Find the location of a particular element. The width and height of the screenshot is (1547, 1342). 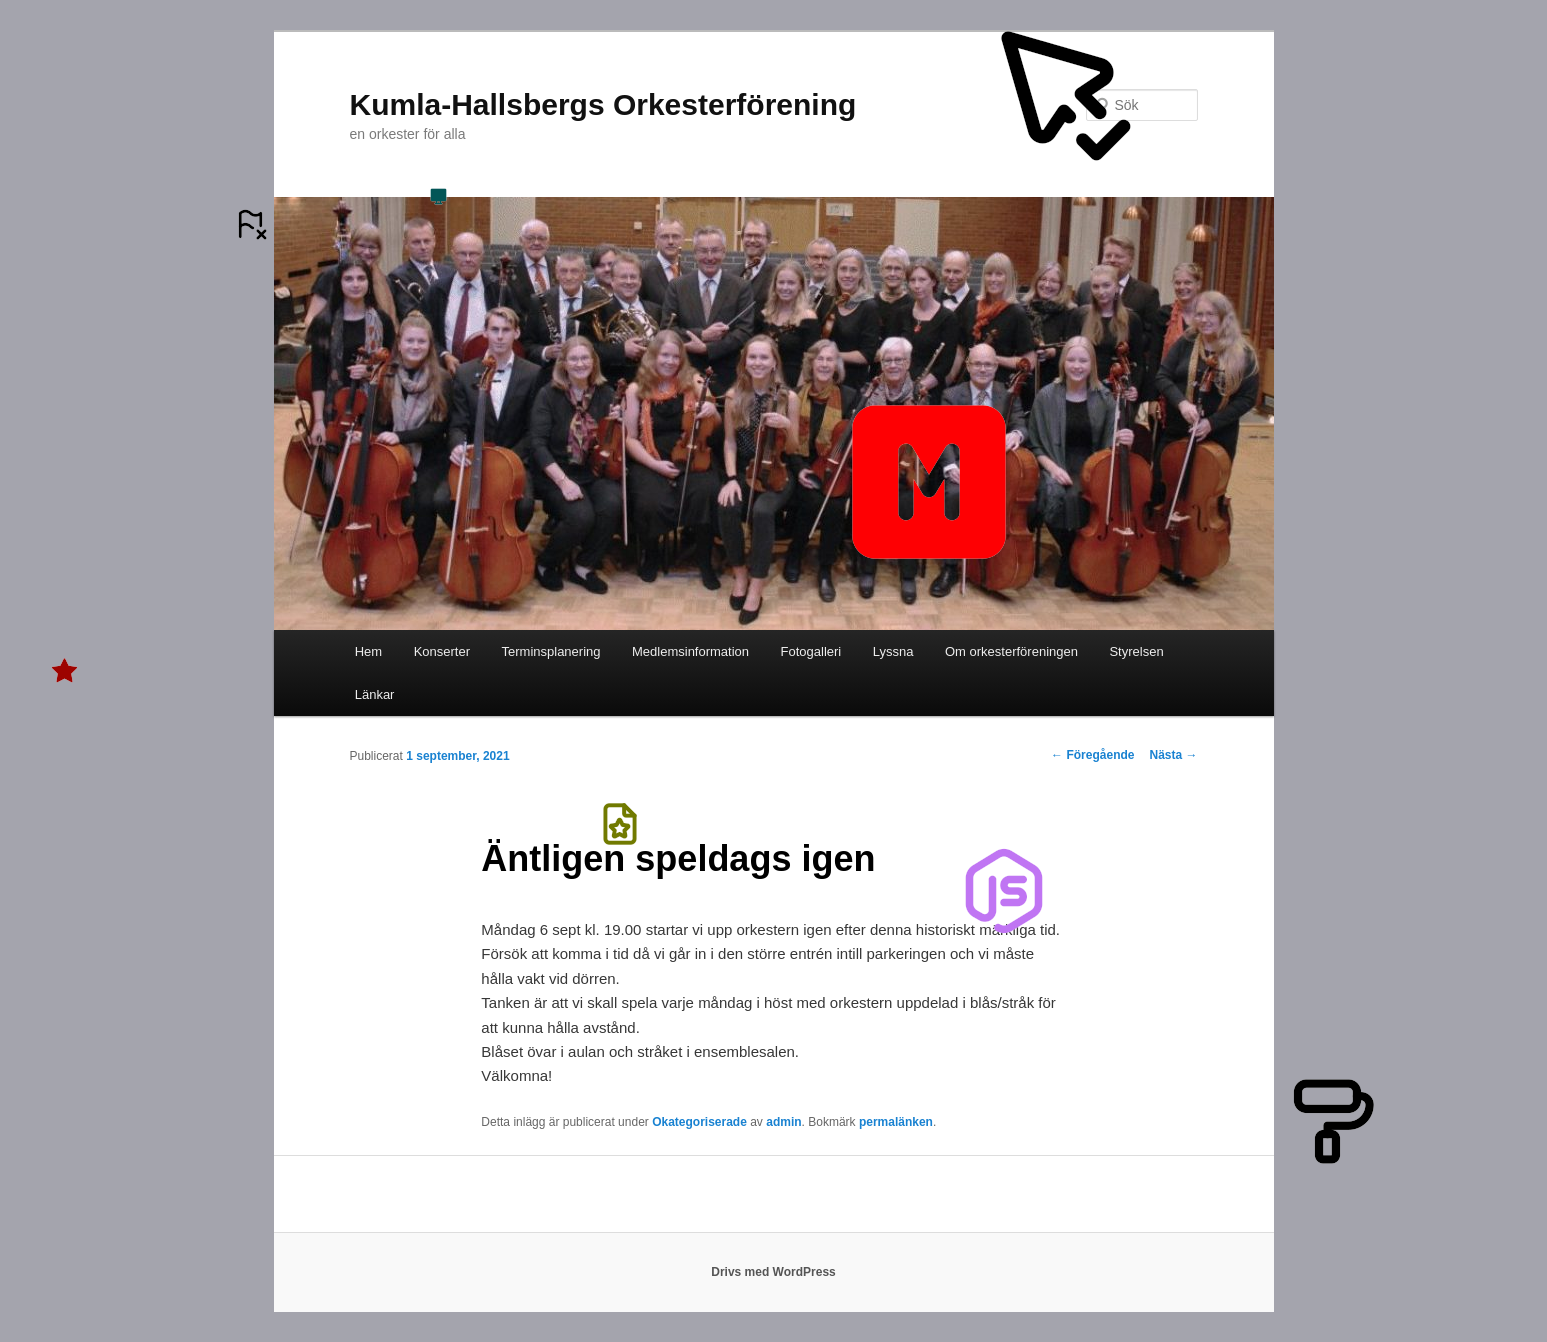

indicates a favorited or starred item is located at coordinates (64, 671).